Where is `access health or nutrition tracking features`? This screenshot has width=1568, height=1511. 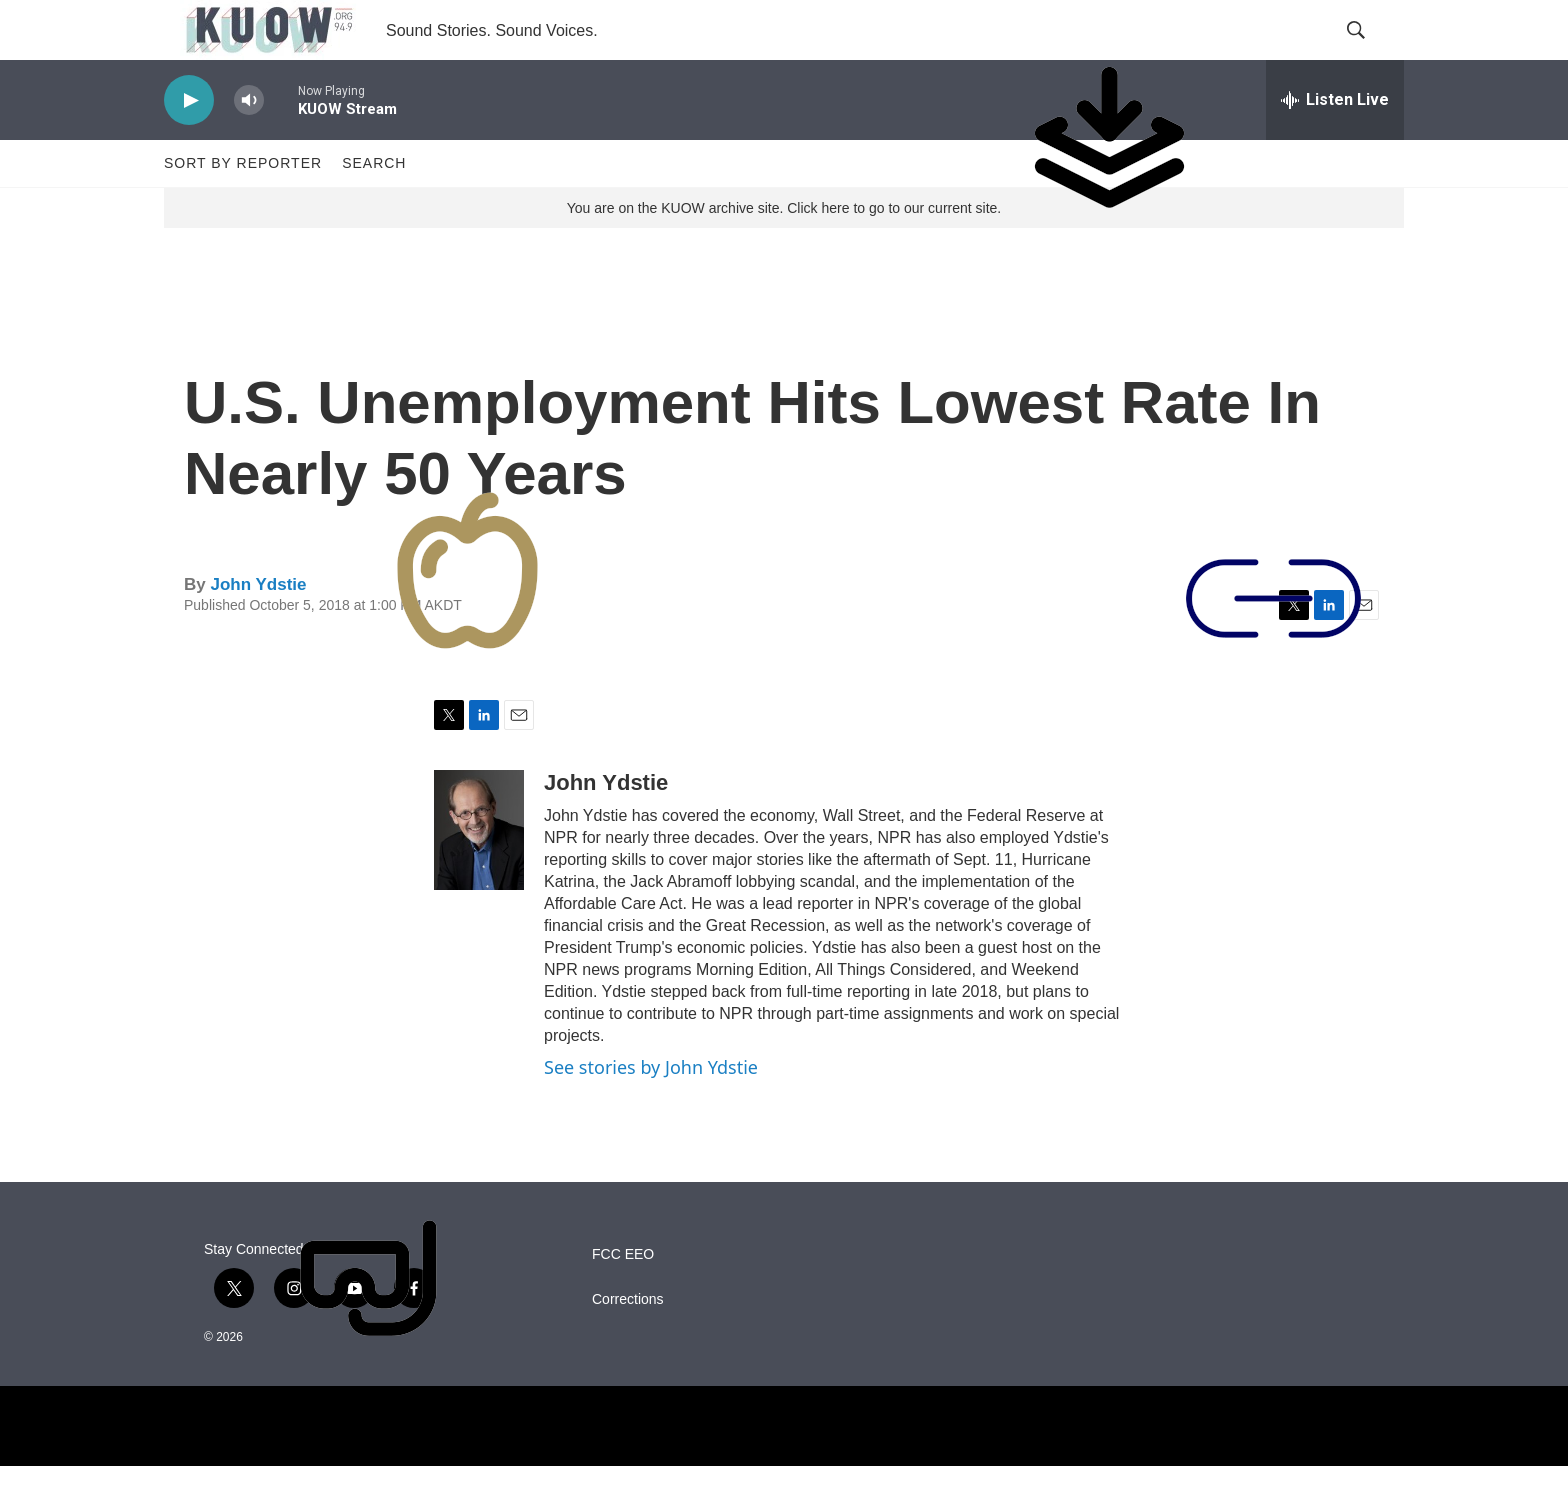 access health or nutrition tracking features is located at coordinates (467, 570).